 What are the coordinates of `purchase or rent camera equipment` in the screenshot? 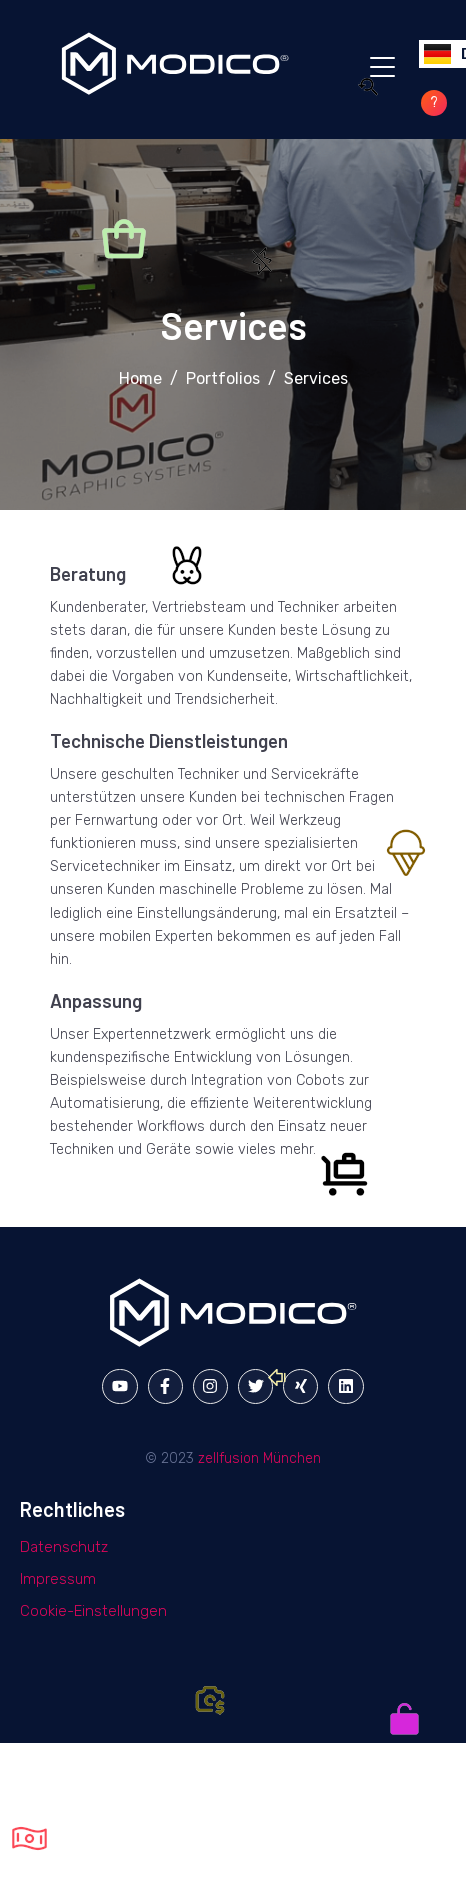 It's located at (210, 1699).